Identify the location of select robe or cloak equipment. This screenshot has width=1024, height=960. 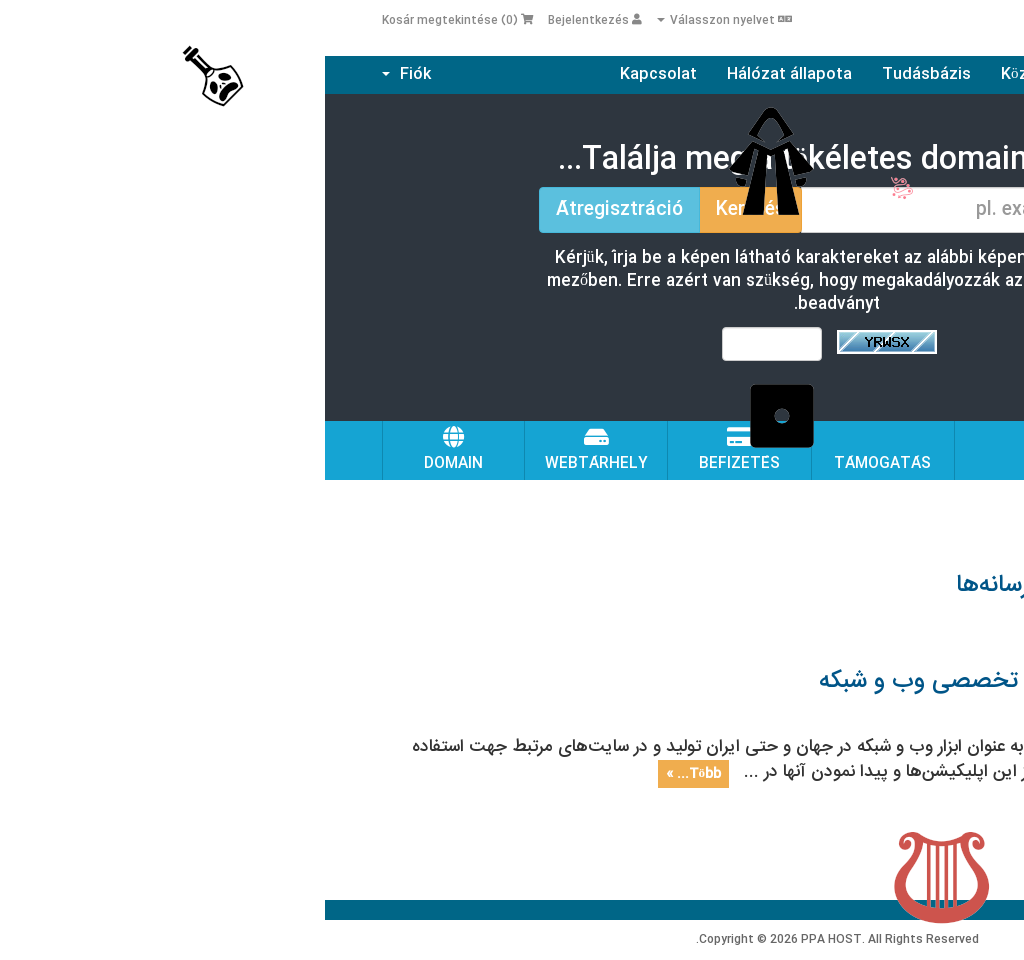
(771, 161).